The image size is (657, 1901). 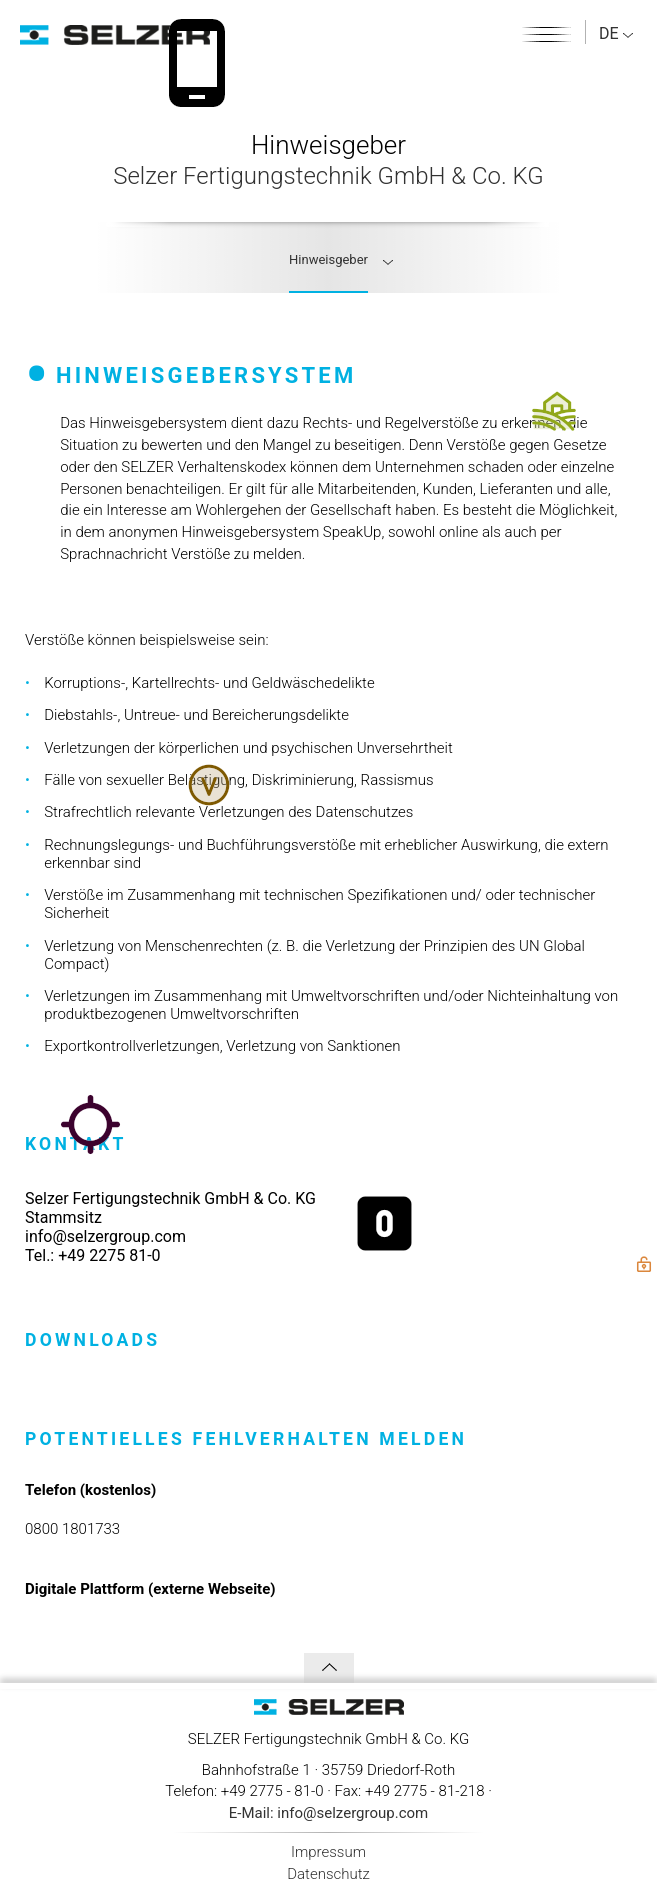 I want to click on indicates an item or option labeled "V", so click(x=209, y=785).